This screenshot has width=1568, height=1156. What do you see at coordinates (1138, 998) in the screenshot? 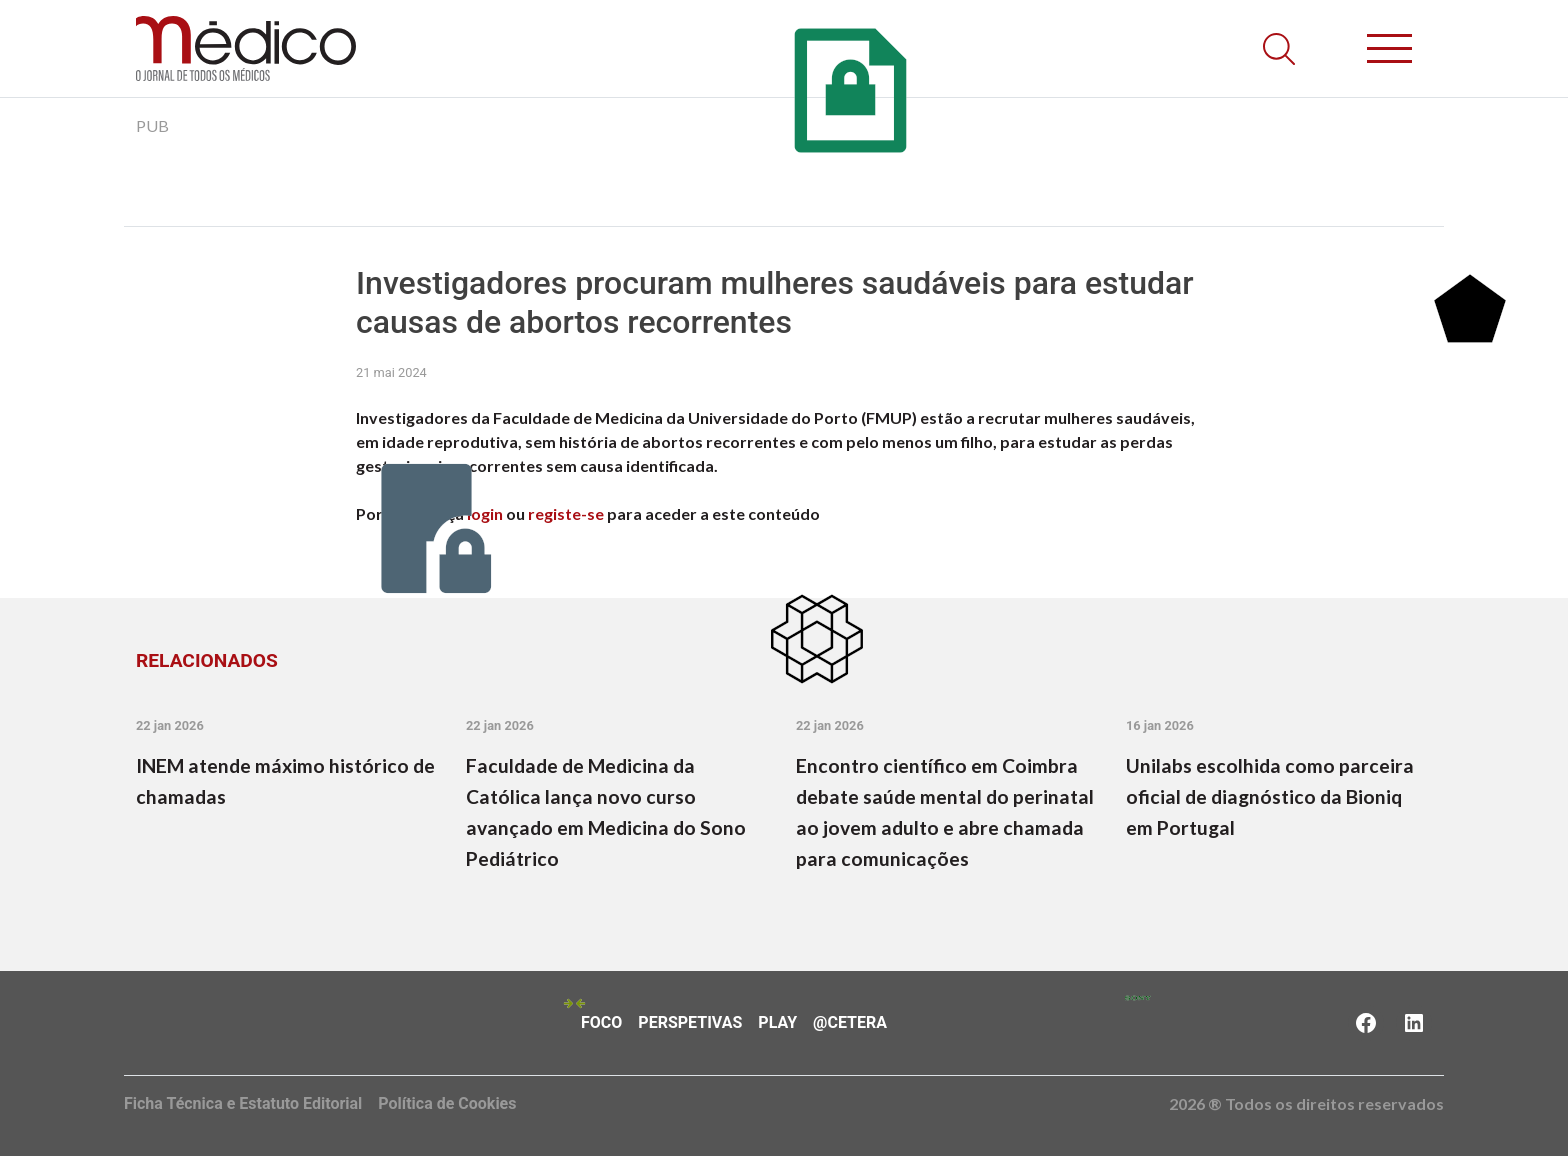
I see `sony brand or product identifier` at bounding box center [1138, 998].